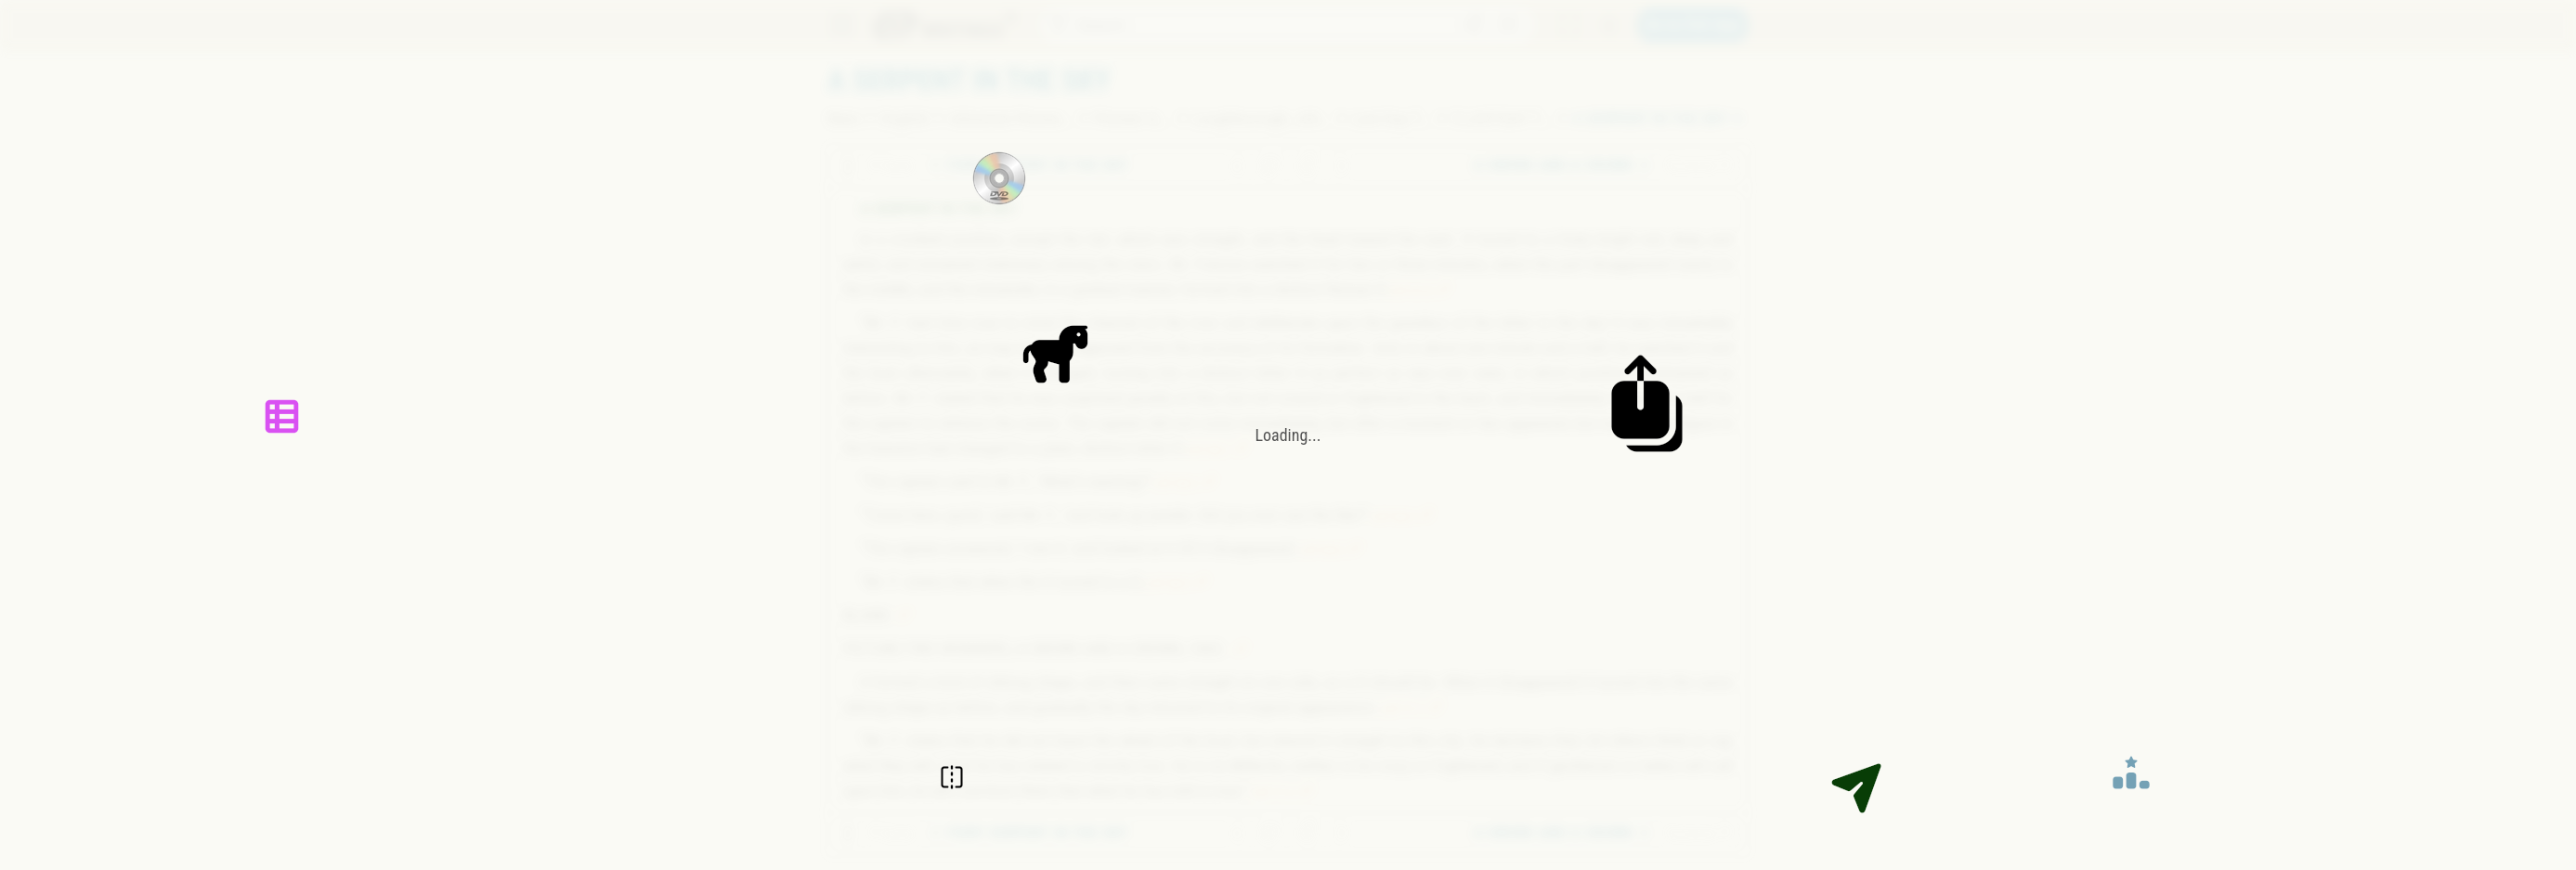 The height and width of the screenshot is (870, 2576). What do you see at coordinates (1646, 403) in the screenshot?
I see `share or export multiple items` at bounding box center [1646, 403].